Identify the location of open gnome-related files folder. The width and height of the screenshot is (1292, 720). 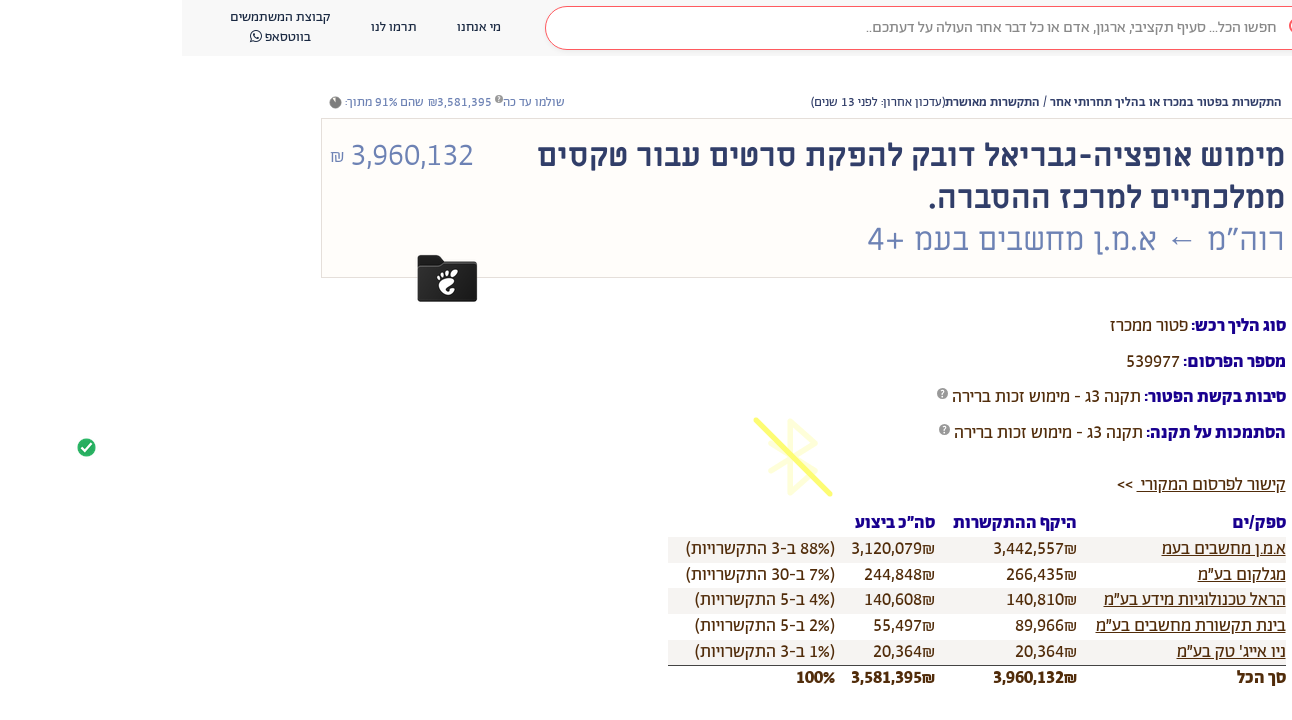
(447, 280).